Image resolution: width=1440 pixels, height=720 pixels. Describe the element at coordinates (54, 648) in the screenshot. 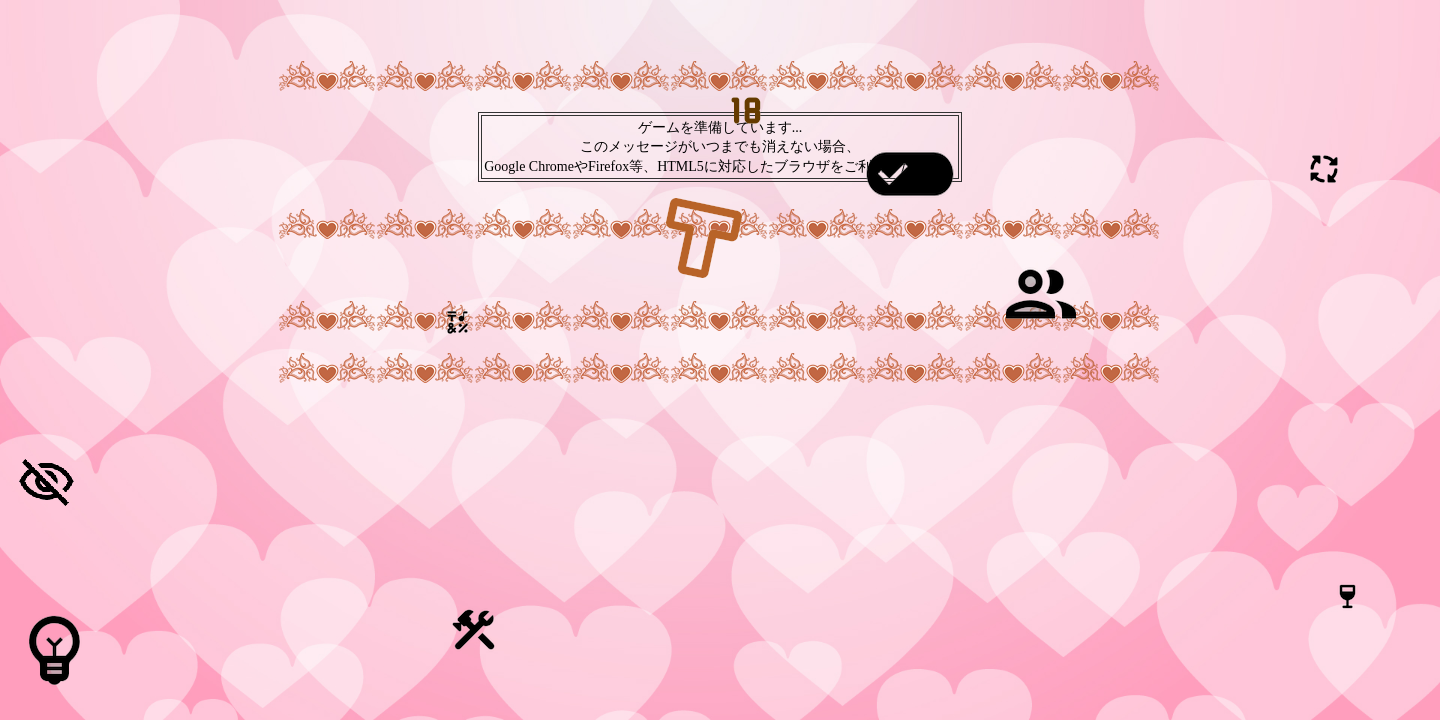

I see `access tips or helpful suggestions` at that location.